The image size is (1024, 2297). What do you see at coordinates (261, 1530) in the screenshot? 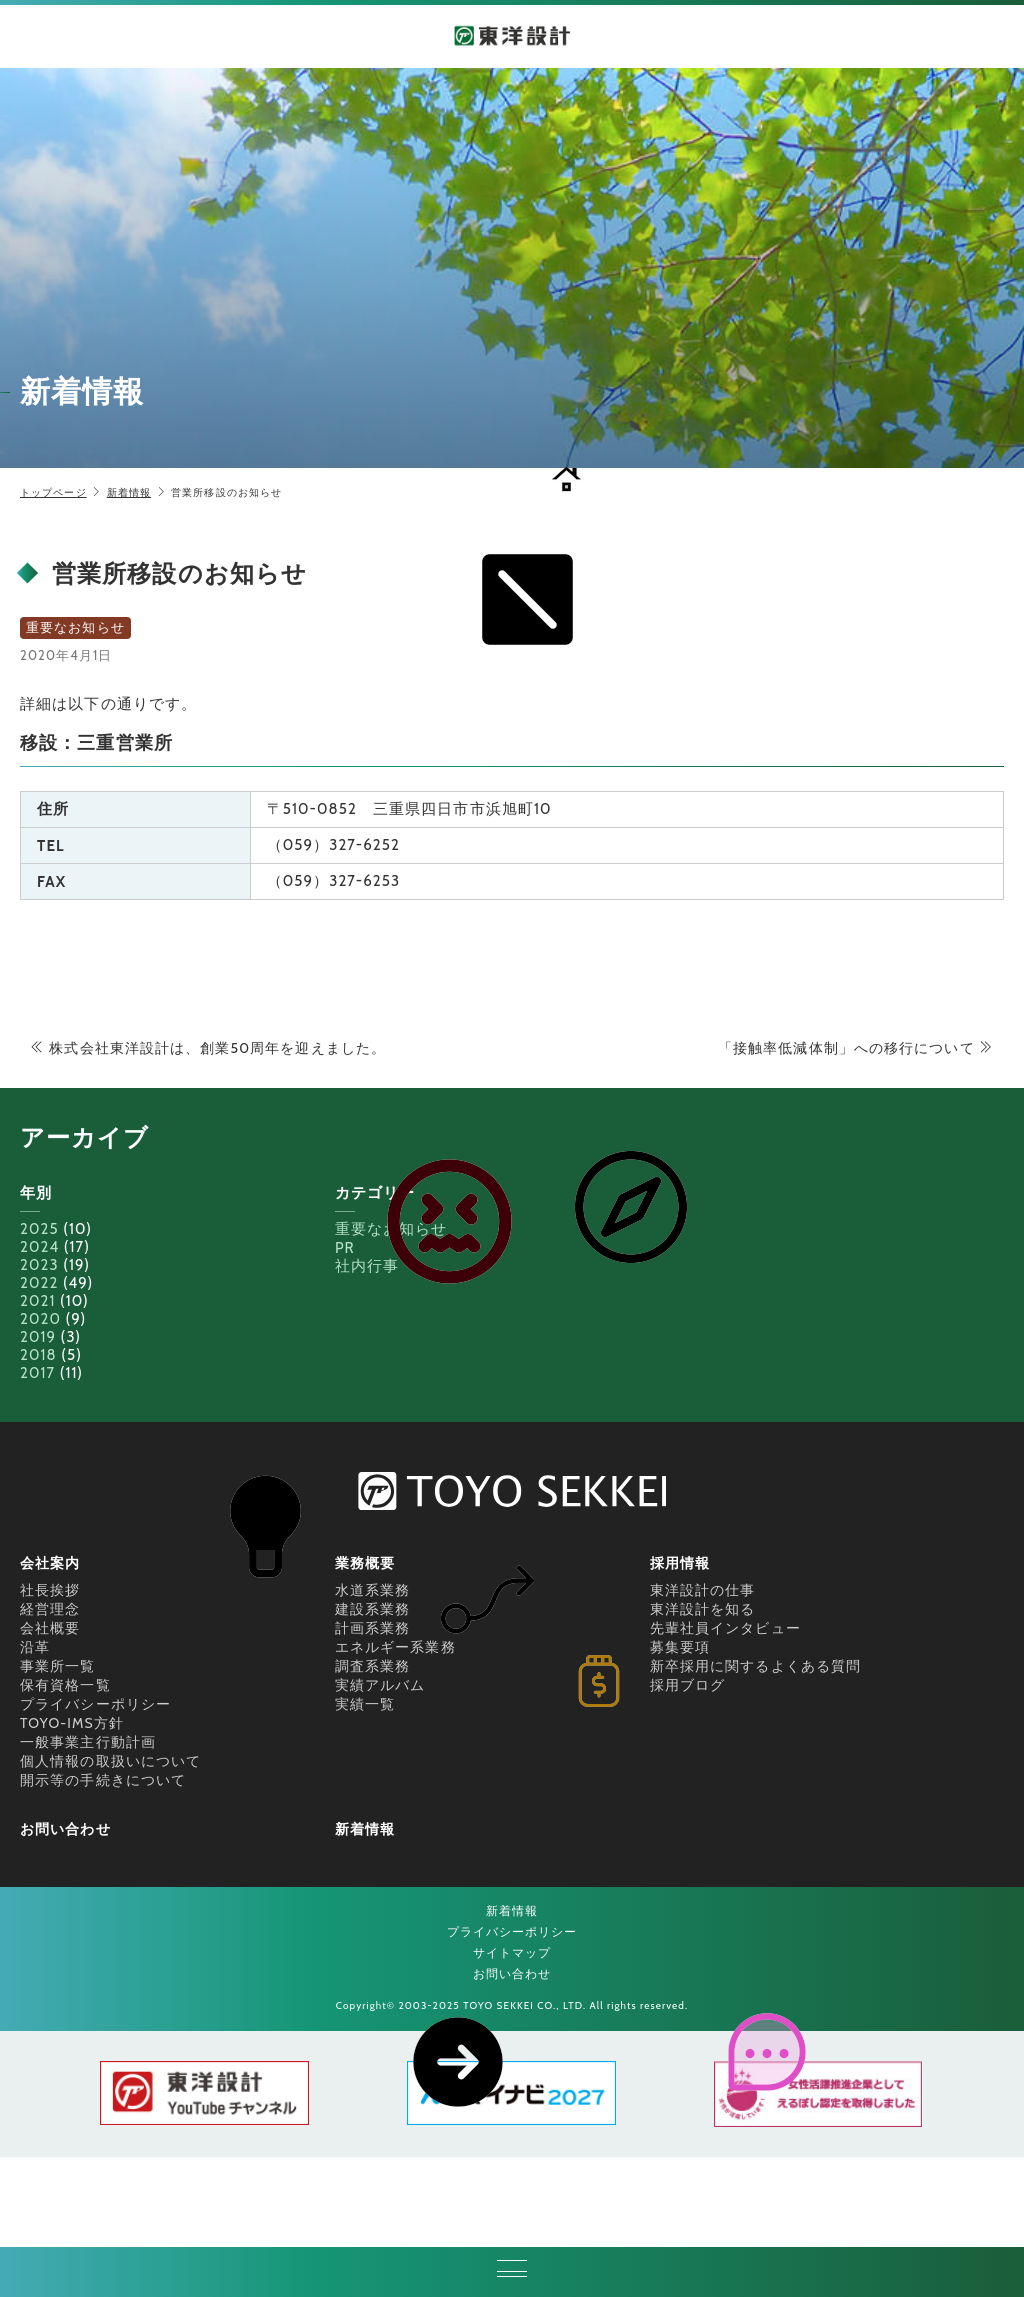
I see `view a suggestion or tip` at bounding box center [261, 1530].